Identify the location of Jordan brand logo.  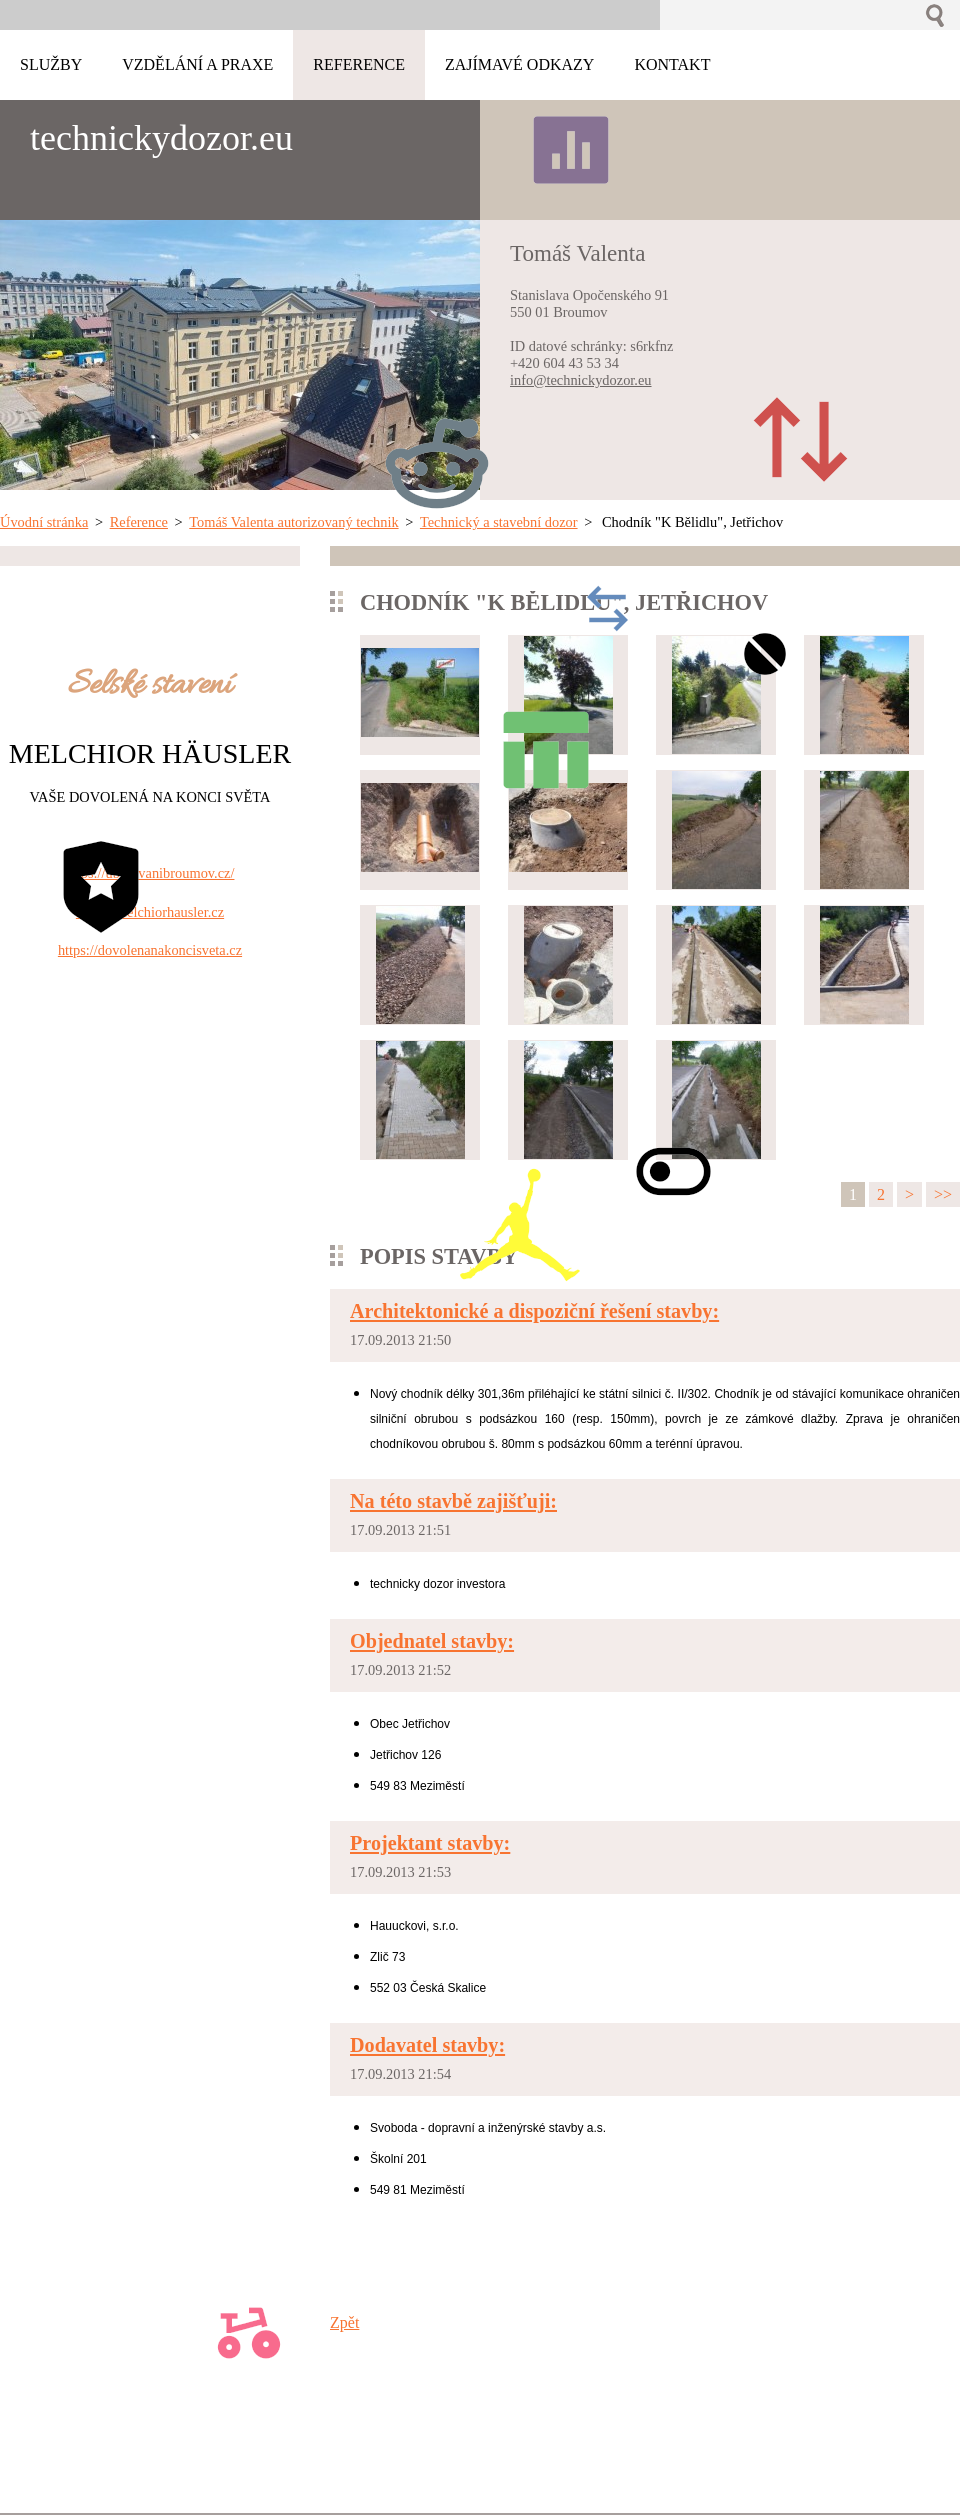
(520, 1225).